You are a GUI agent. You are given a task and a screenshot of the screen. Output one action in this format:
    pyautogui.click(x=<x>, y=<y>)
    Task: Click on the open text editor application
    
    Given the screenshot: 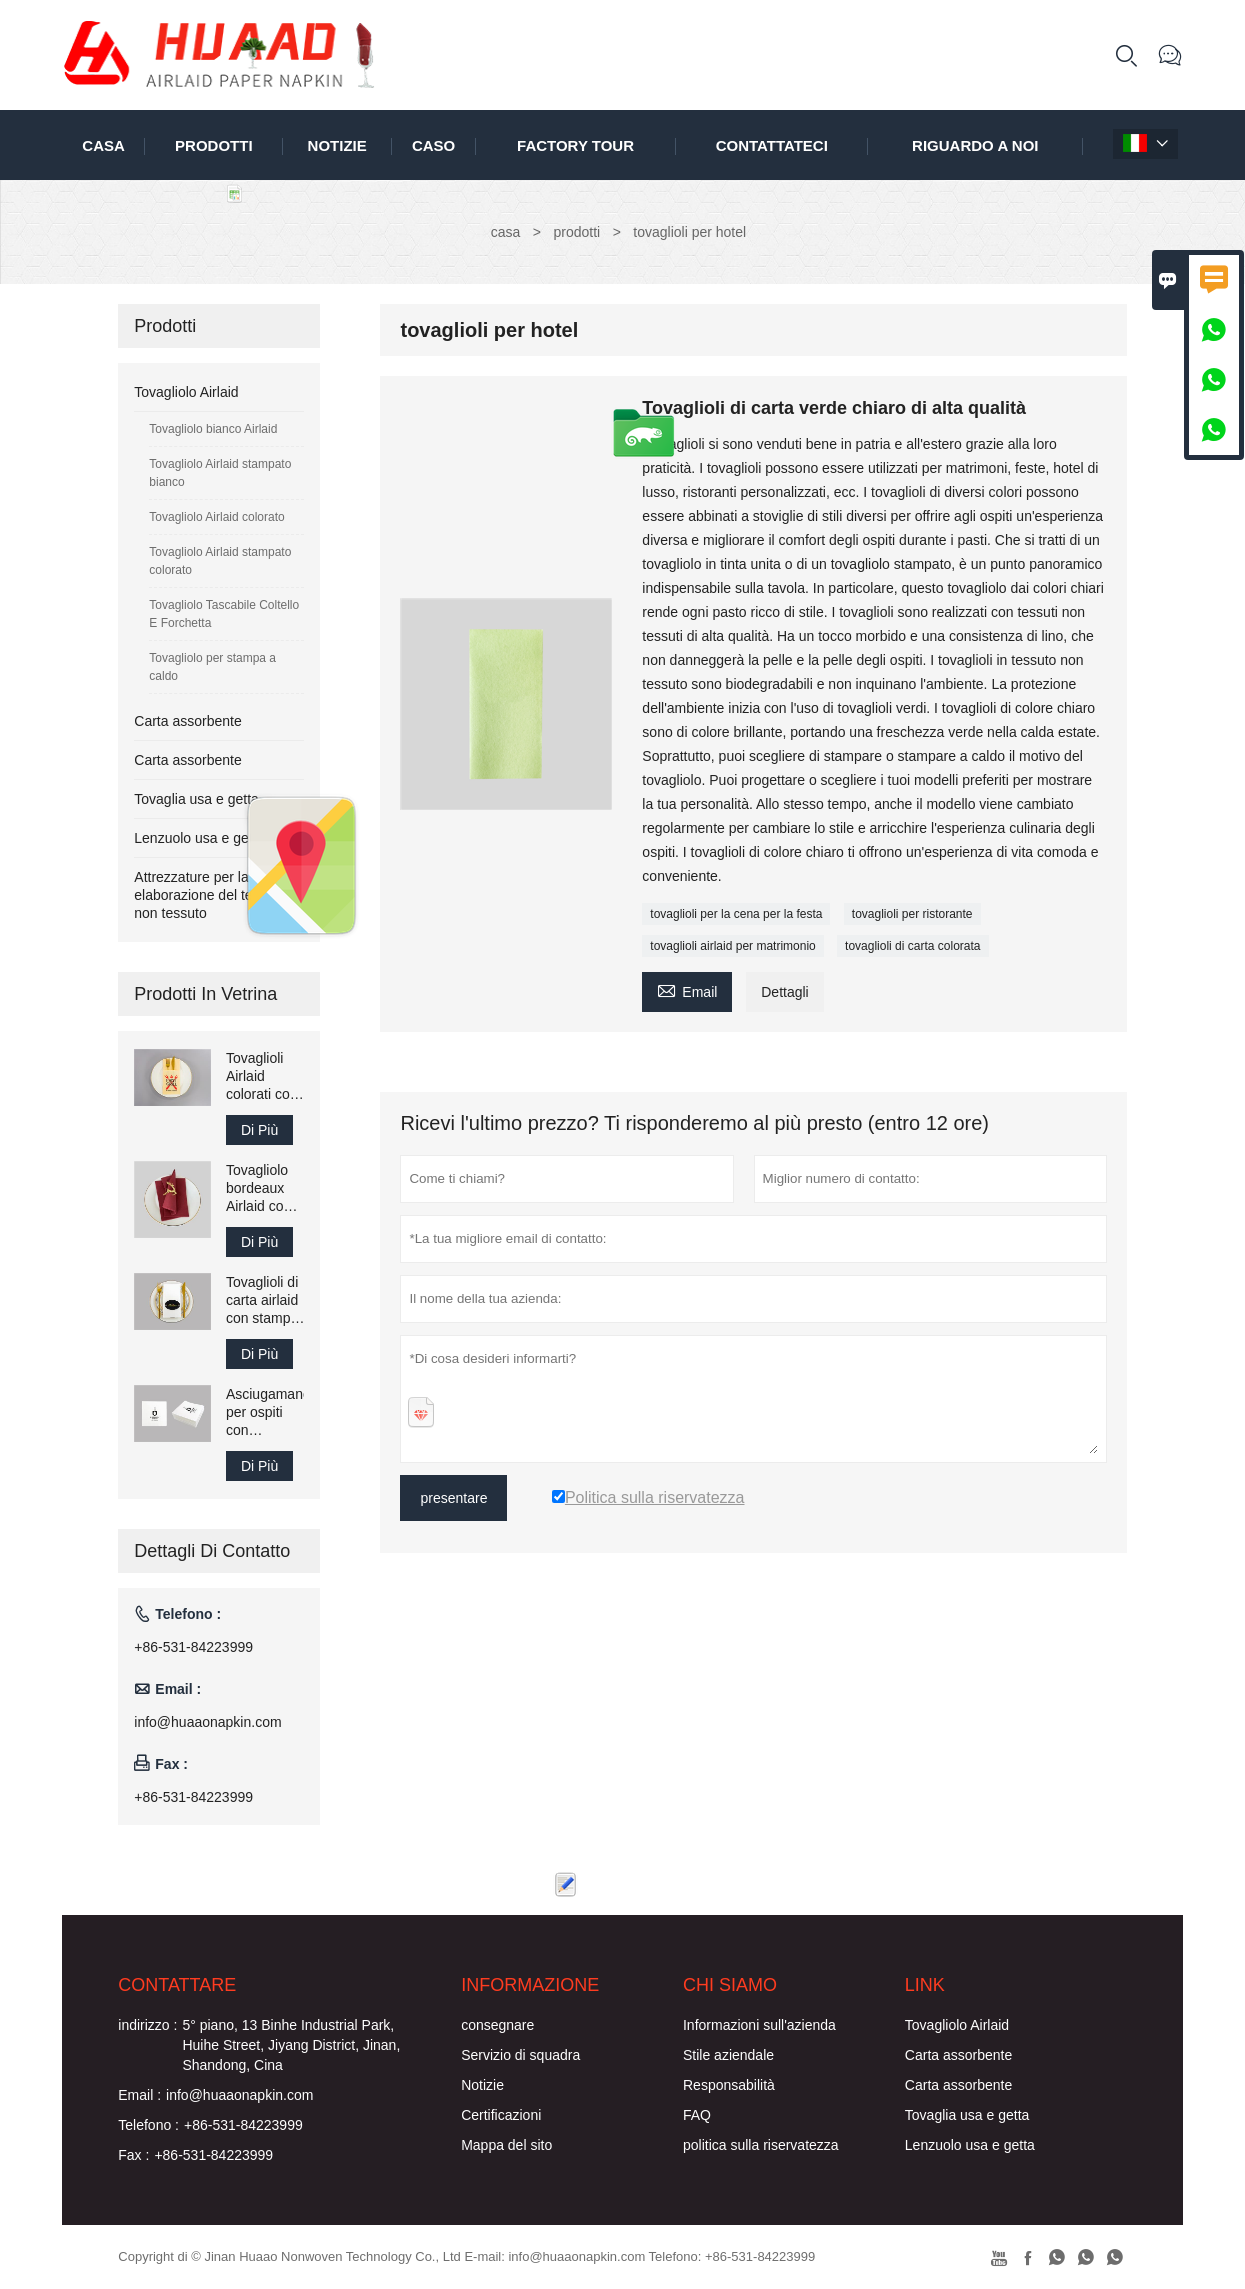 What is the action you would take?
    pyautogui.click(x=565, y=1884)
    